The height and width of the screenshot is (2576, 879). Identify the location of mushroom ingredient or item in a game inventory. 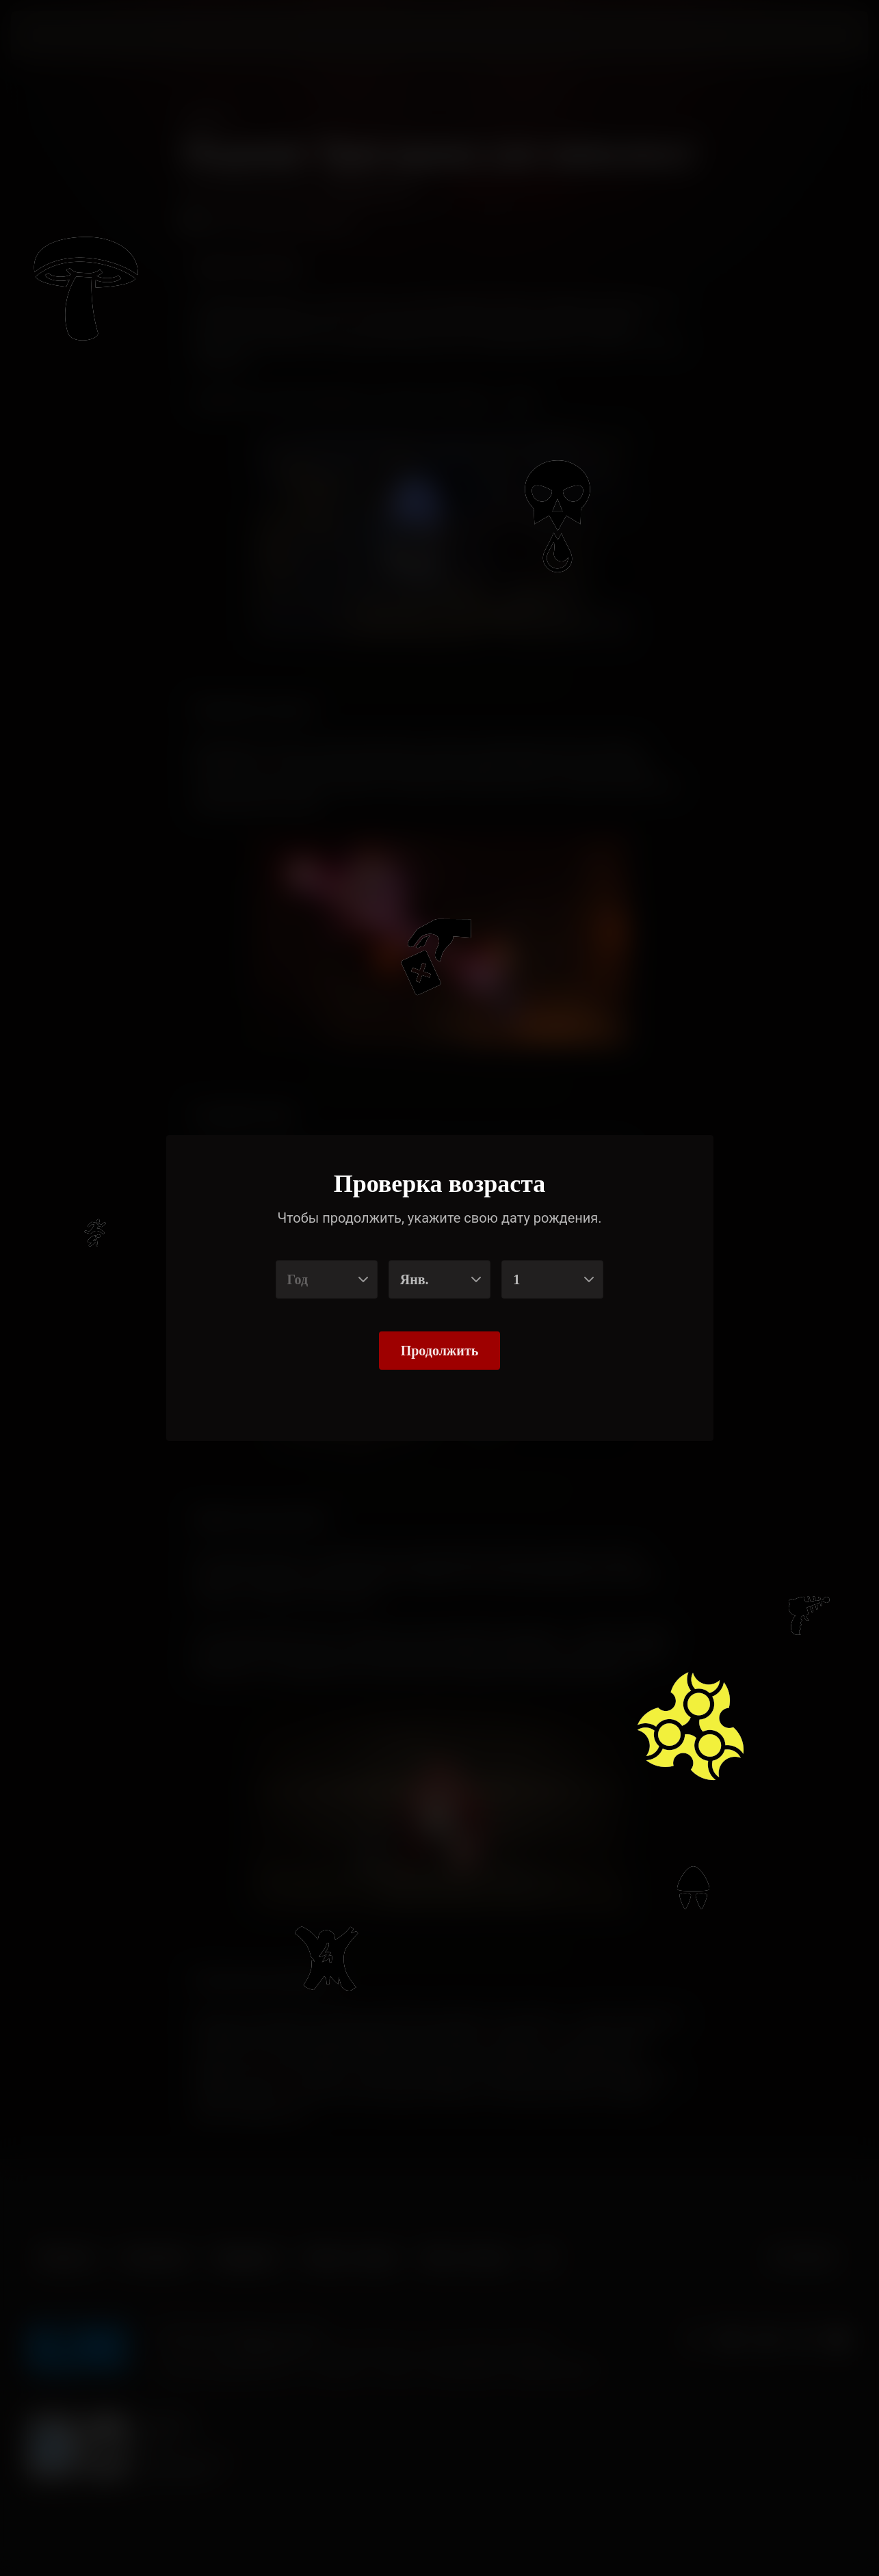
(86, 288).